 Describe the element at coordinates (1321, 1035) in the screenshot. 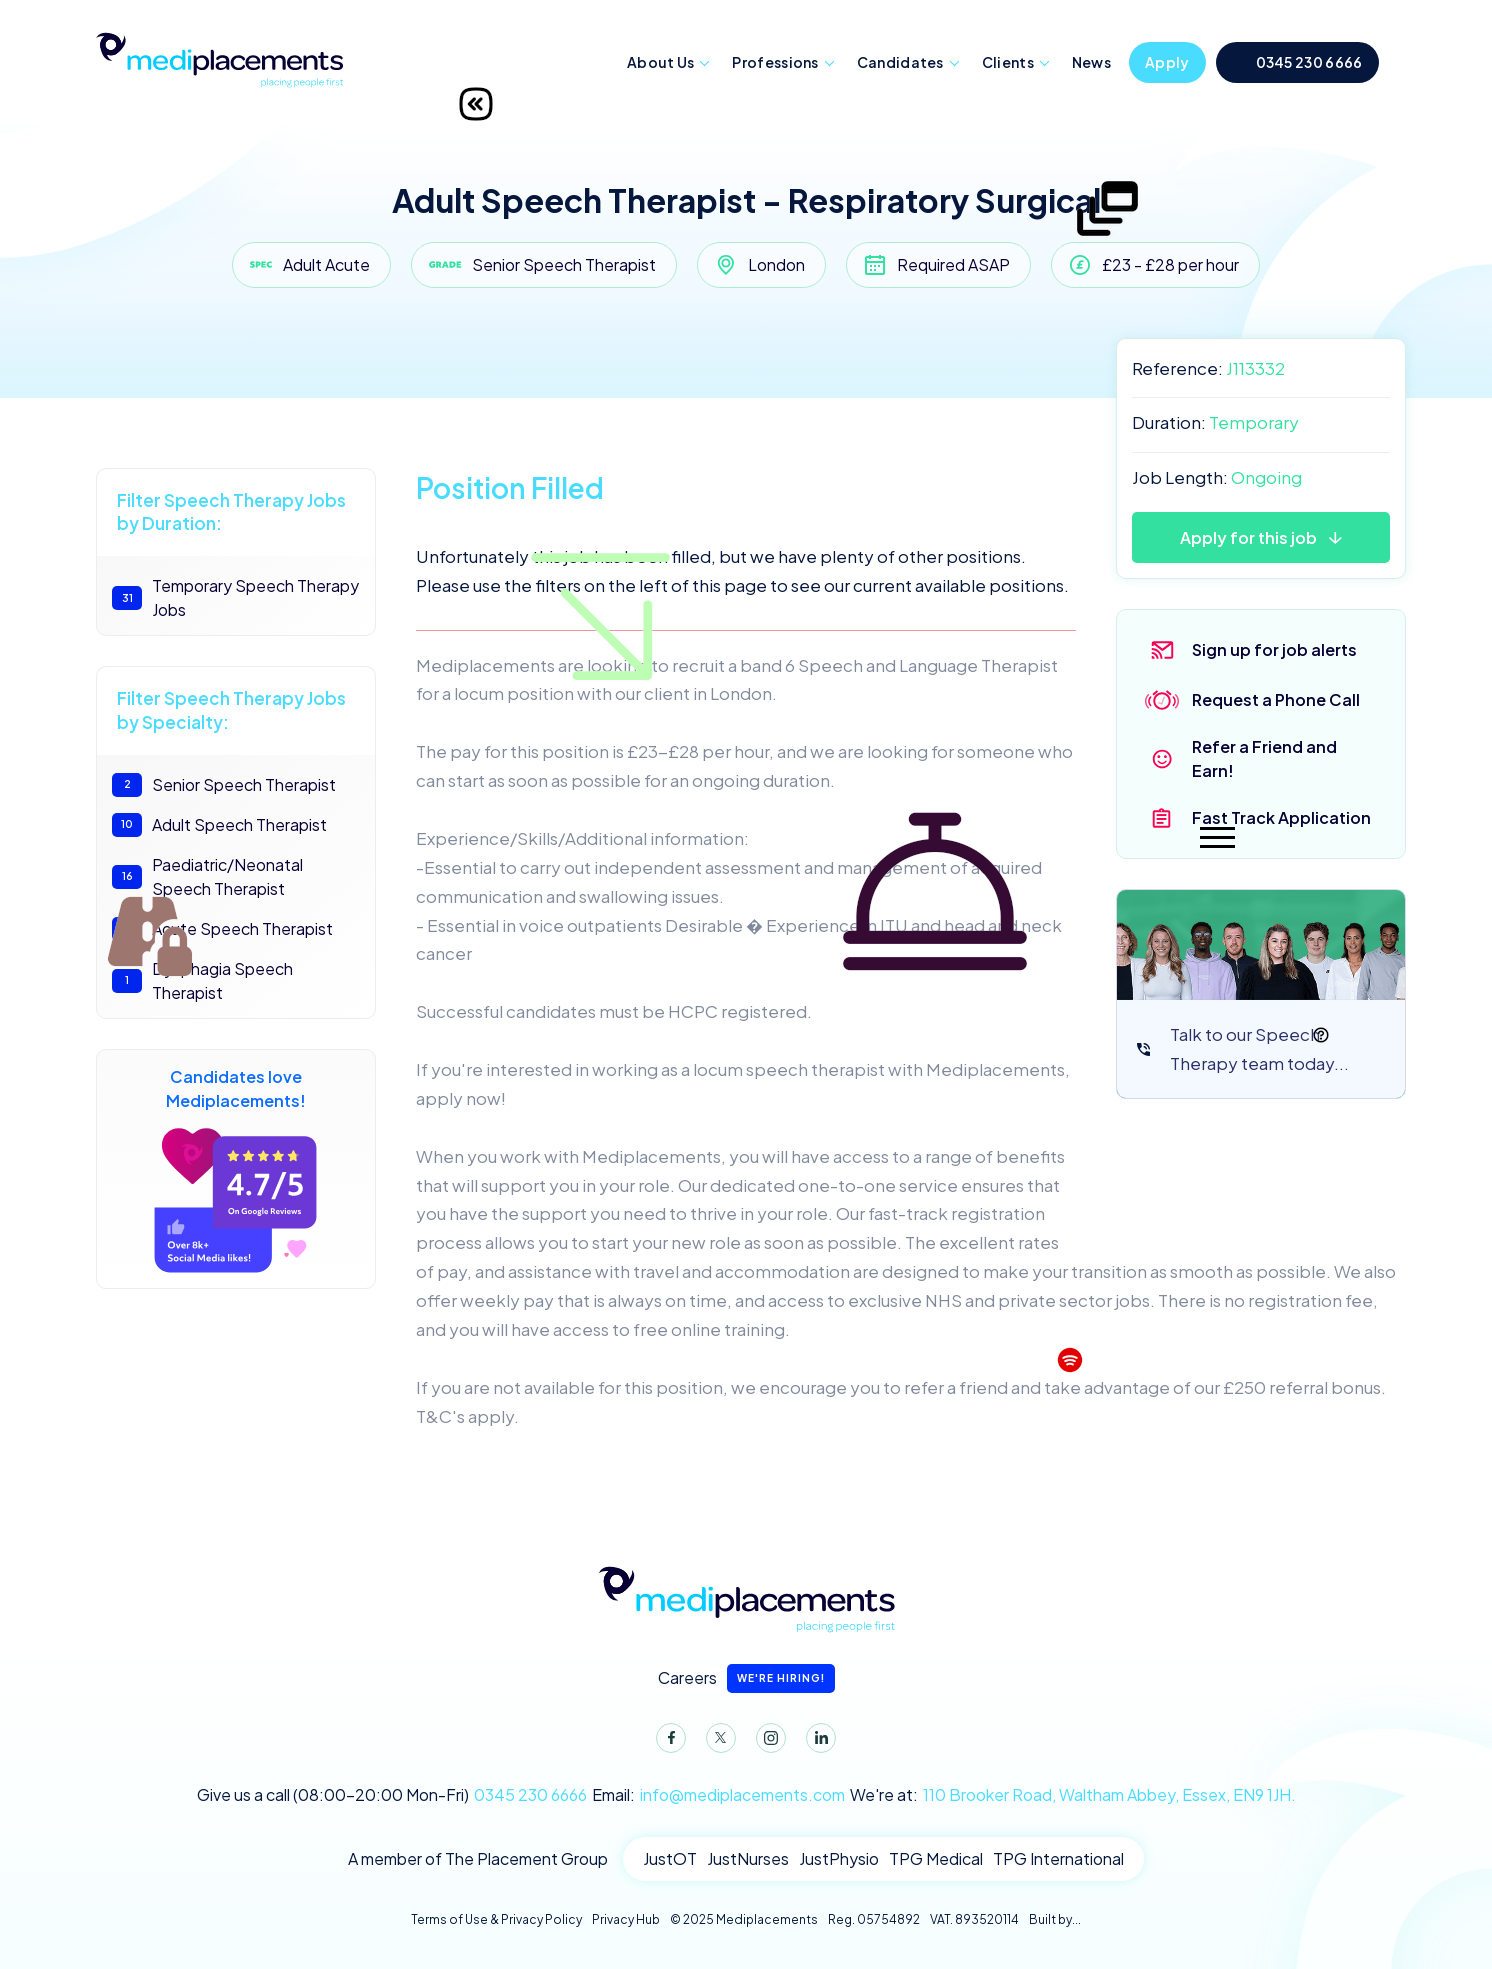

I see `access help or FAQ section` at that location.